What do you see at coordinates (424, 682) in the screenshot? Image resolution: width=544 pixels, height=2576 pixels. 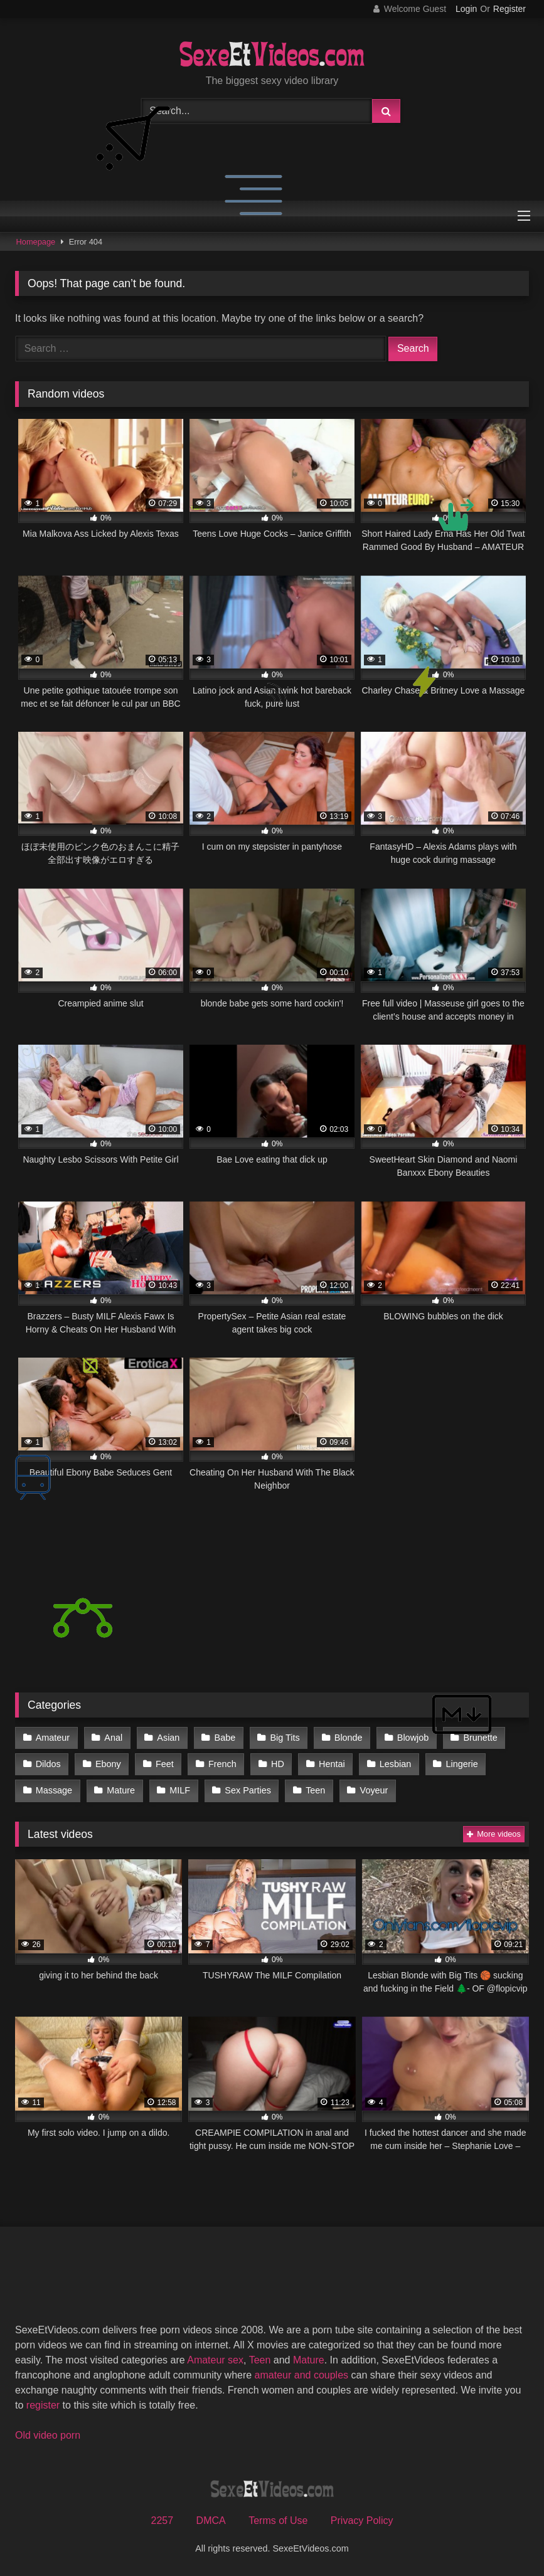 I see `toggle flash on for camera` at bounding box center [424, 682].